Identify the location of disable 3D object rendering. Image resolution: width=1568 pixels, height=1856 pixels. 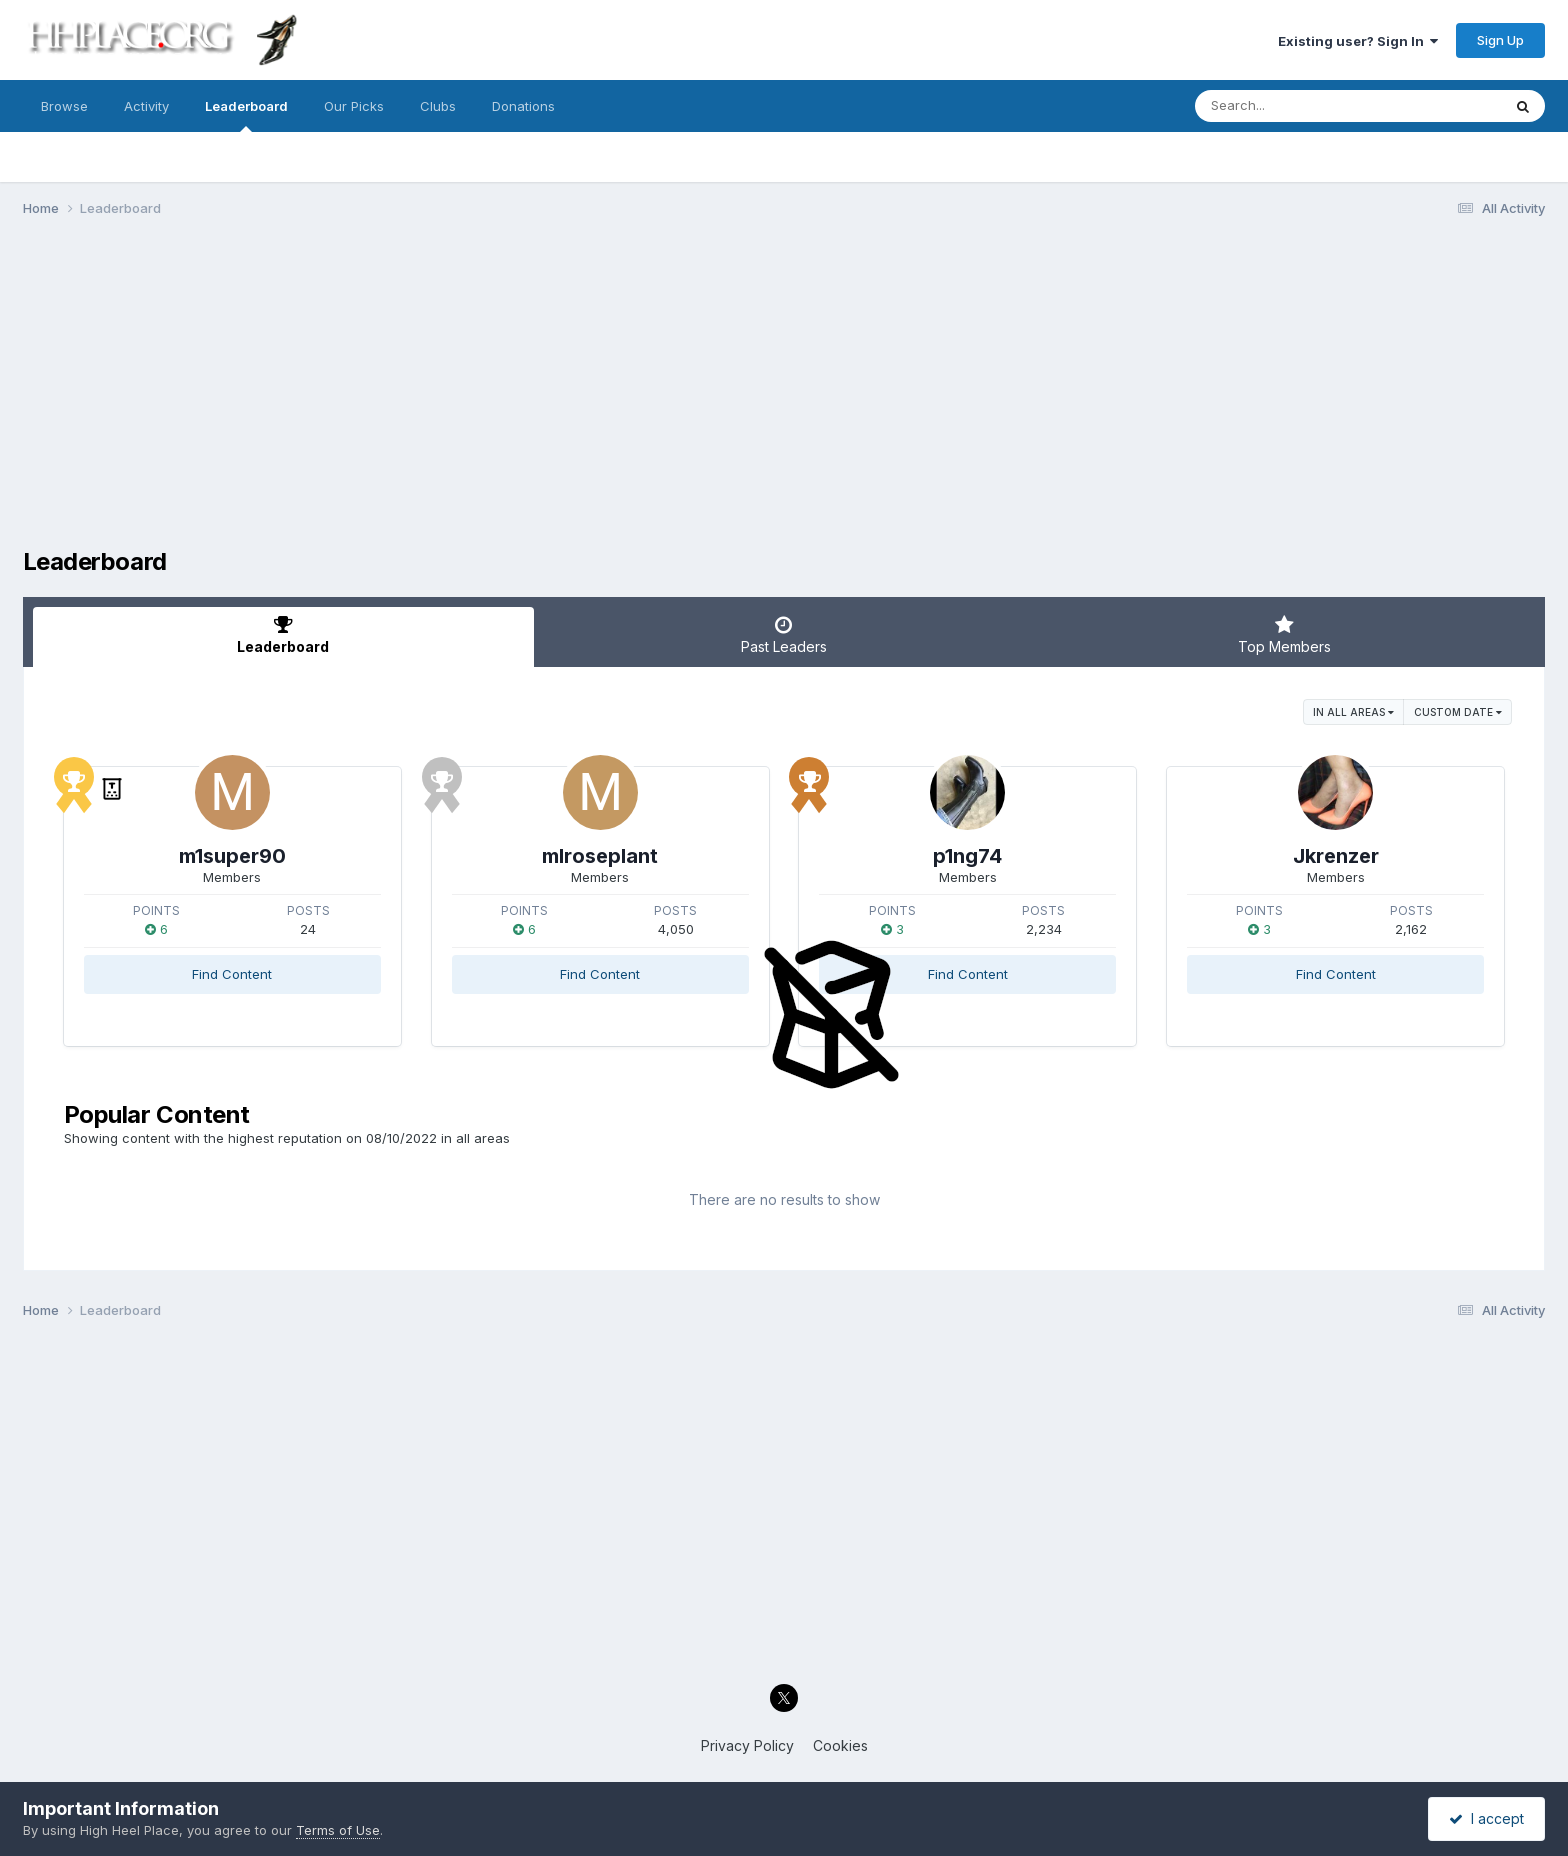
(831, 1014).